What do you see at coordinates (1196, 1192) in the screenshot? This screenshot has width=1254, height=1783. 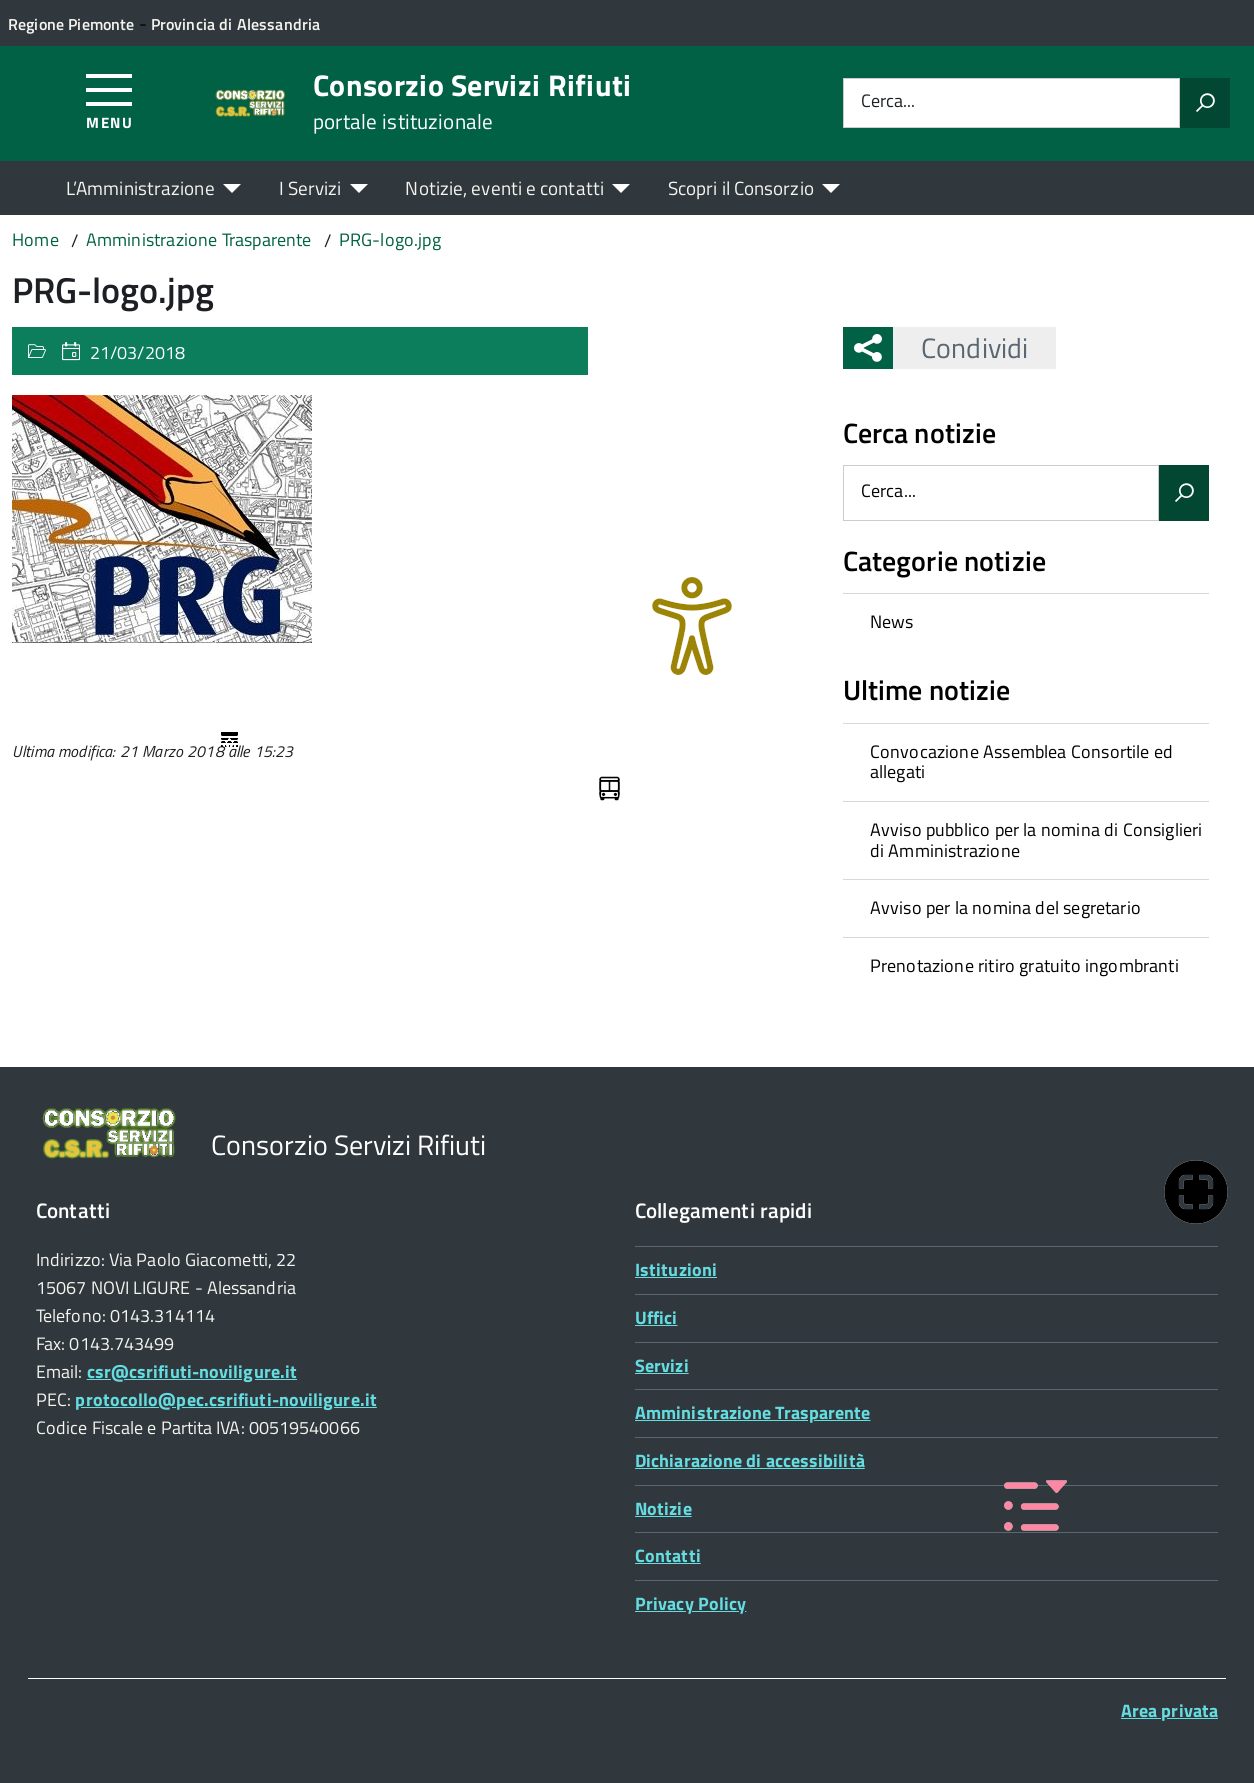 I see `tap to scan a QR code or barcode` at bounding box center [1196, 1192].